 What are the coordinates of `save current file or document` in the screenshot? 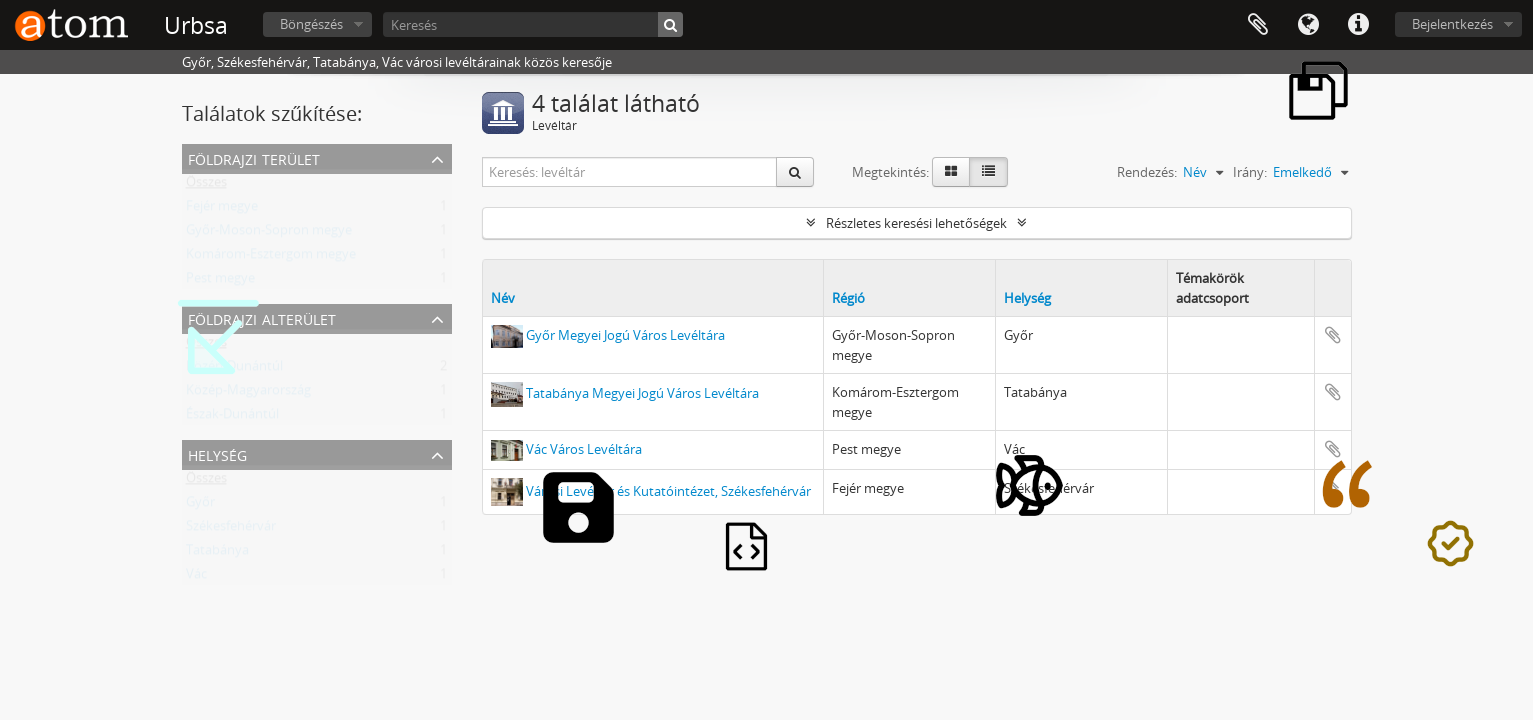 It's located at (578, 507).